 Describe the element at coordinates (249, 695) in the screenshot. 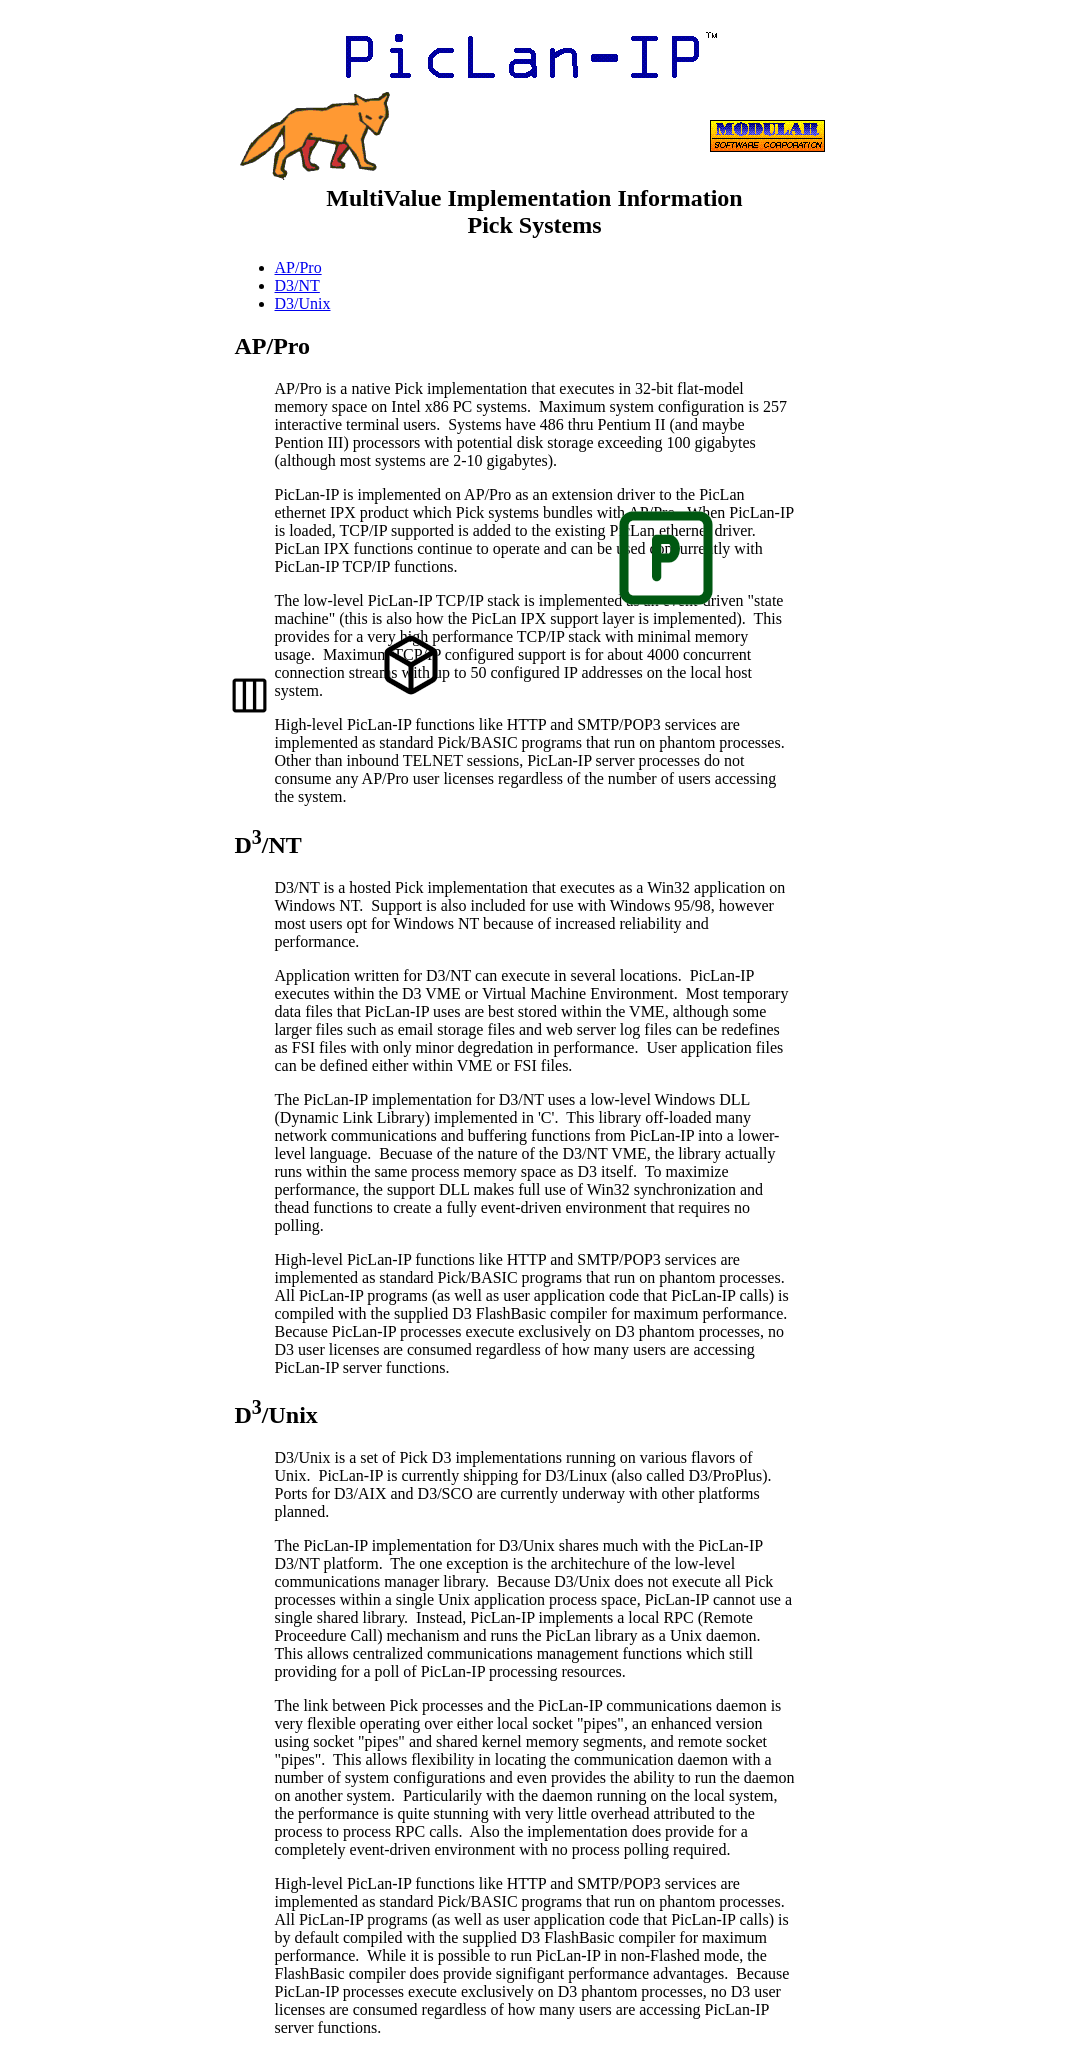

I see `switch to three-column layout` at that location.